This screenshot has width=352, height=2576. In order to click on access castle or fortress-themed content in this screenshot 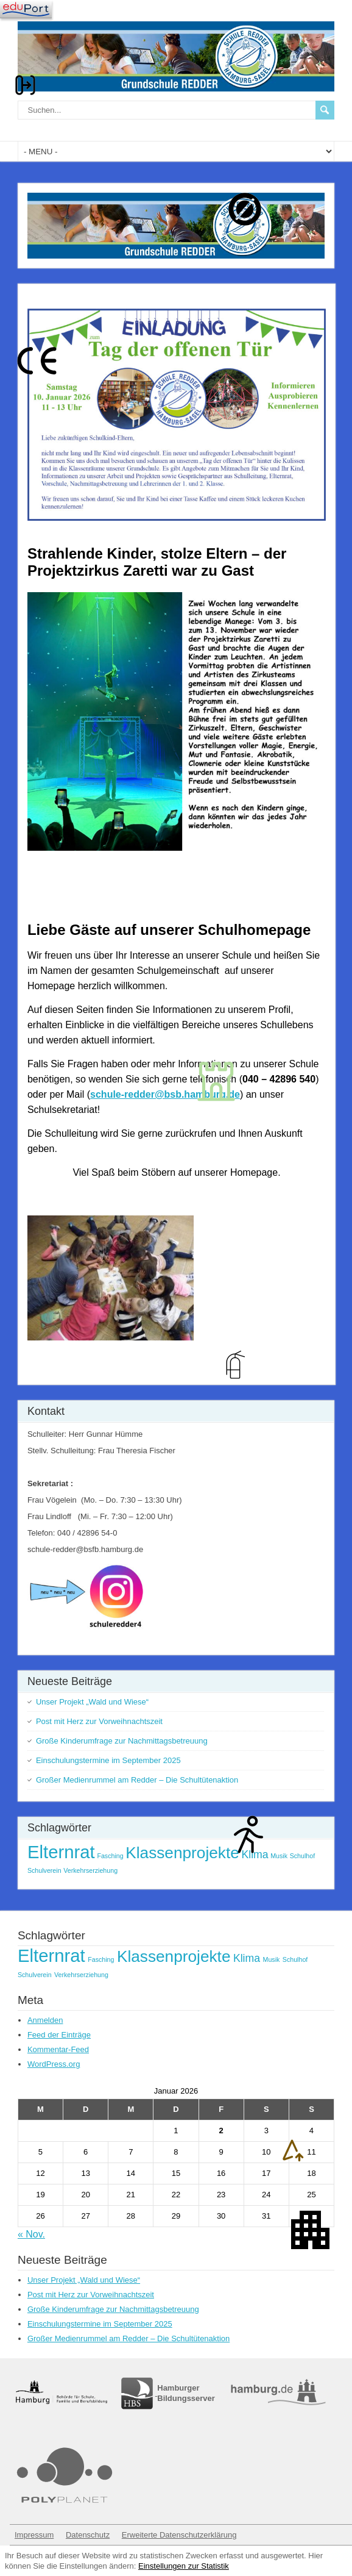, I will do `click(216, 1081)`.